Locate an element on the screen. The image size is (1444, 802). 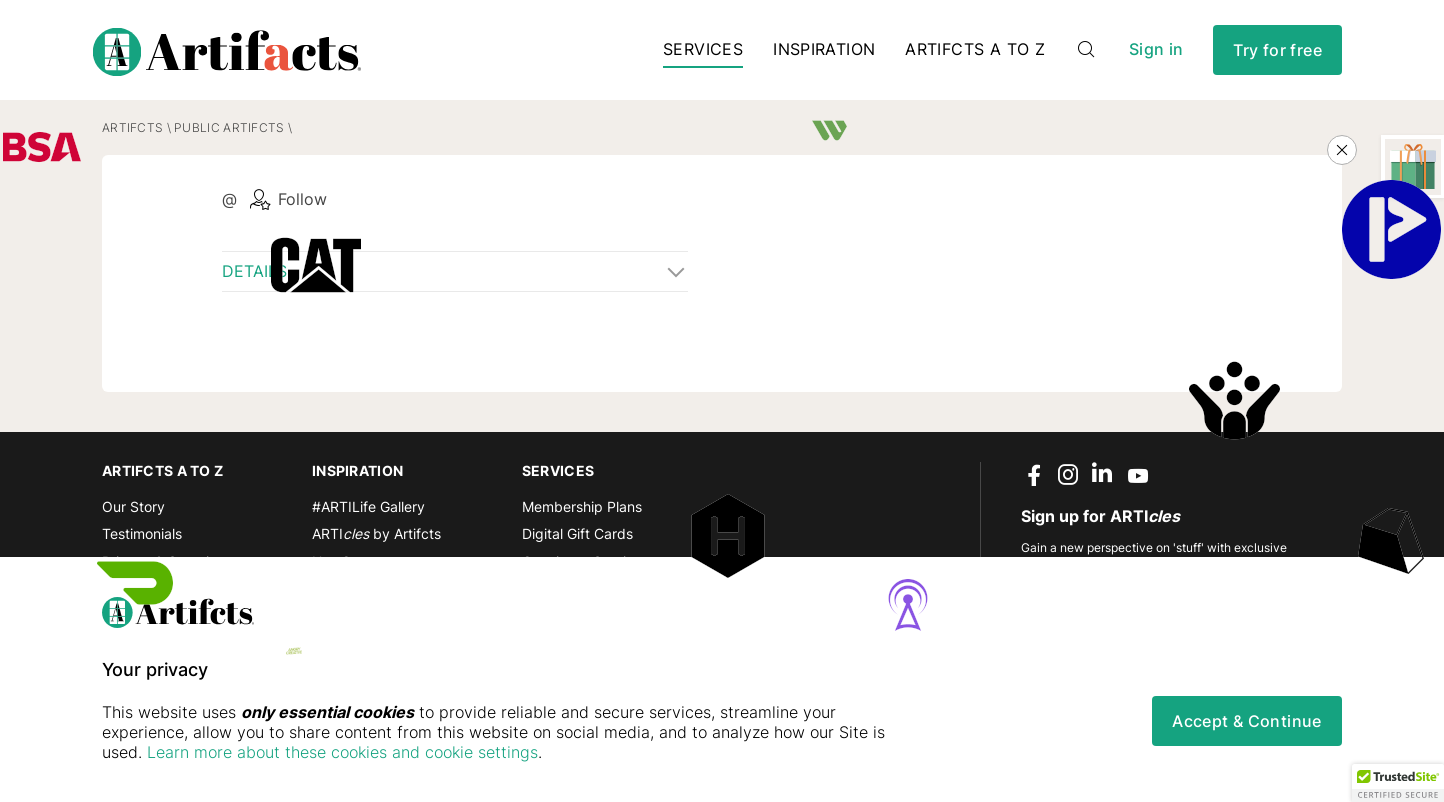
western union logo is located at coordinates (829, 130).